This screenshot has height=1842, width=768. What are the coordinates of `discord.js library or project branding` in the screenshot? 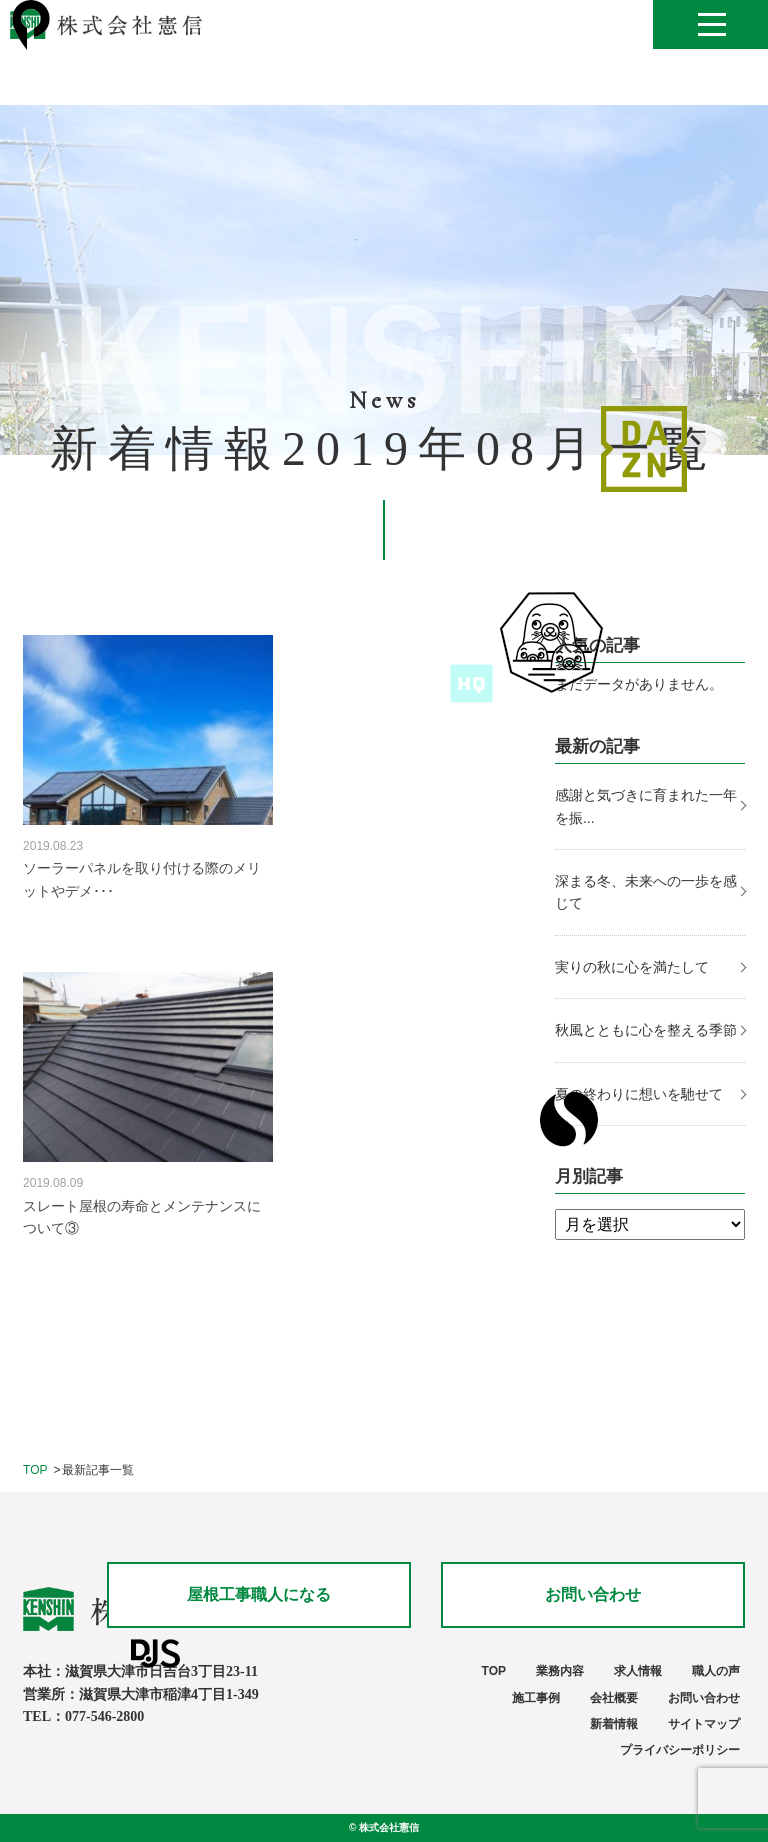 It's located at (155, 1653).